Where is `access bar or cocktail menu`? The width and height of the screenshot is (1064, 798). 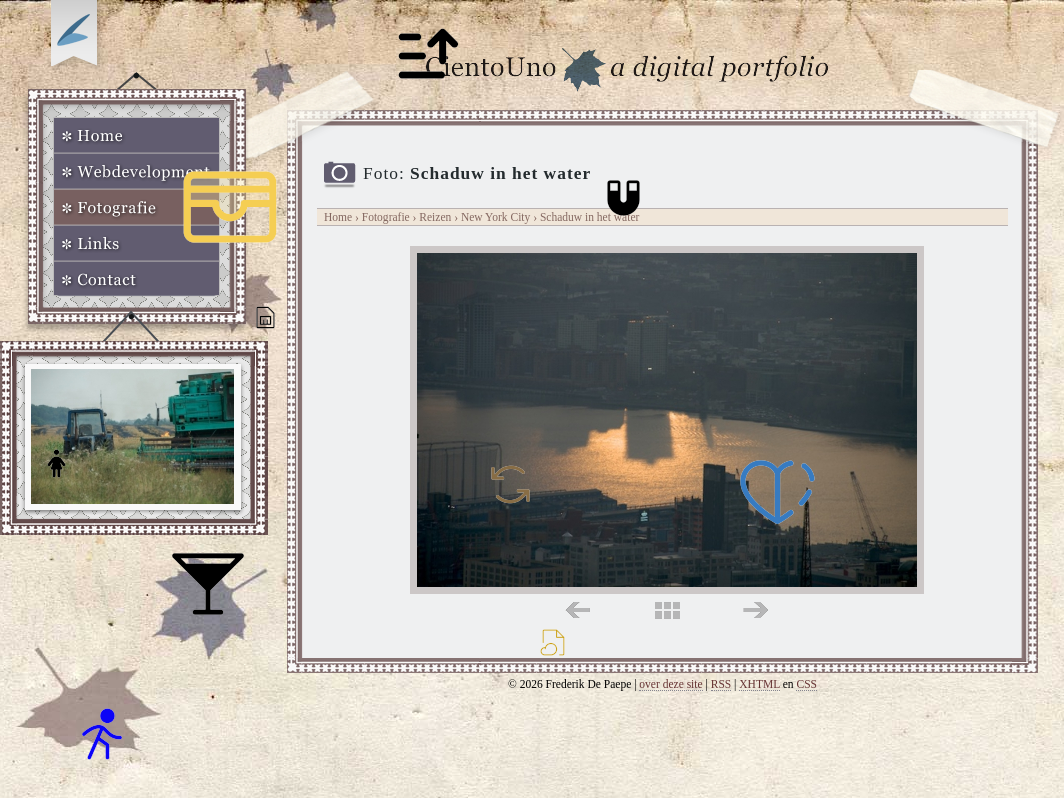 access bar or cocktail menu is located at coordinates (208, 584).